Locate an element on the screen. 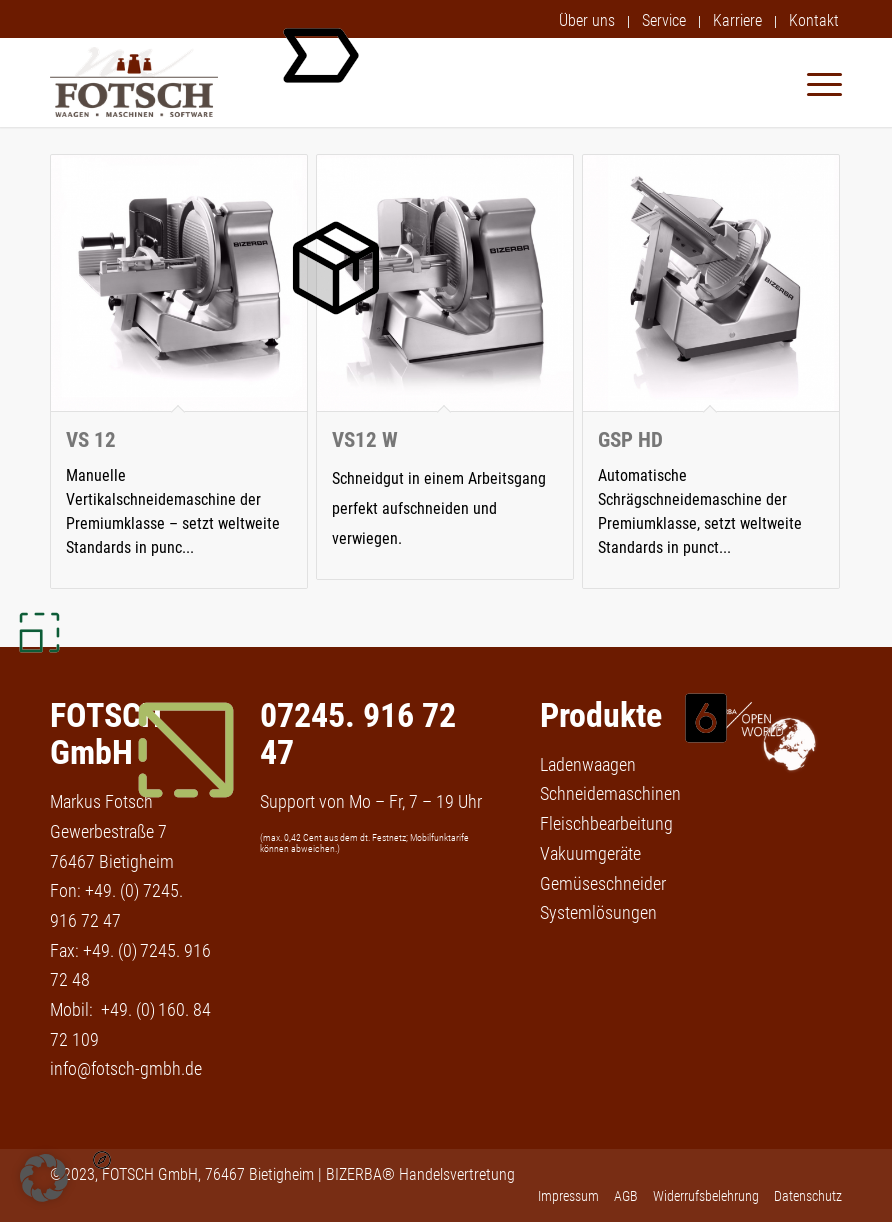 The height and width of the screenshot is (1222, 892). add a tag or label to an item is located at coordinates (318, 55).